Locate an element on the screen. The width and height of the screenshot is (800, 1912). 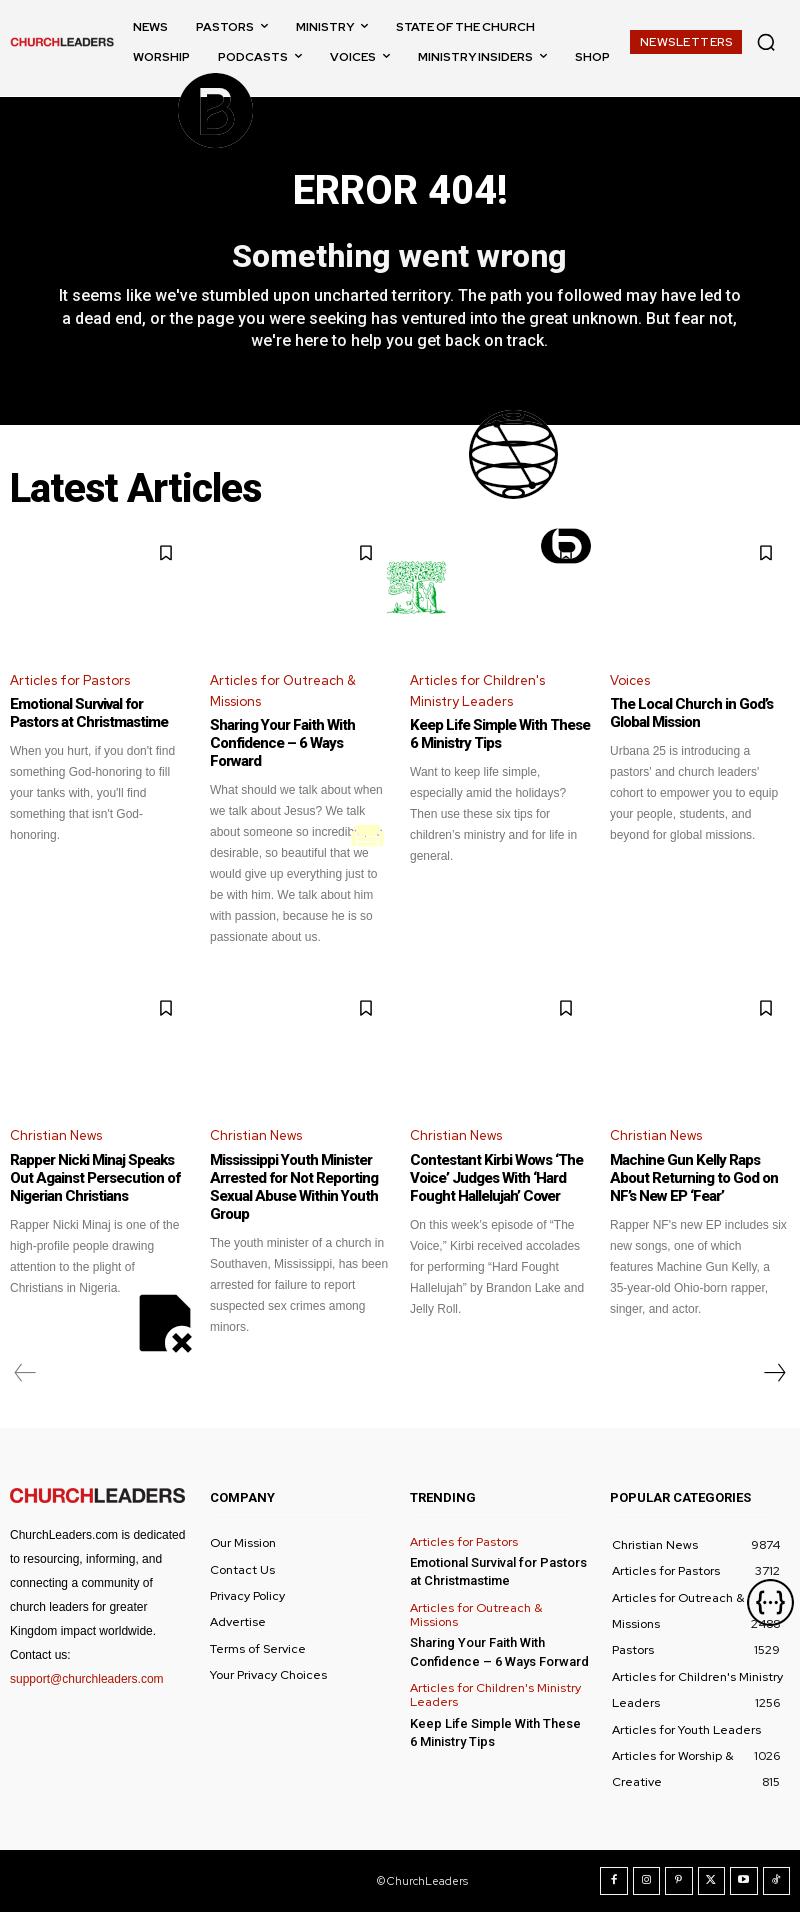
apache couchdb database service is located at coordinates (367, 835).